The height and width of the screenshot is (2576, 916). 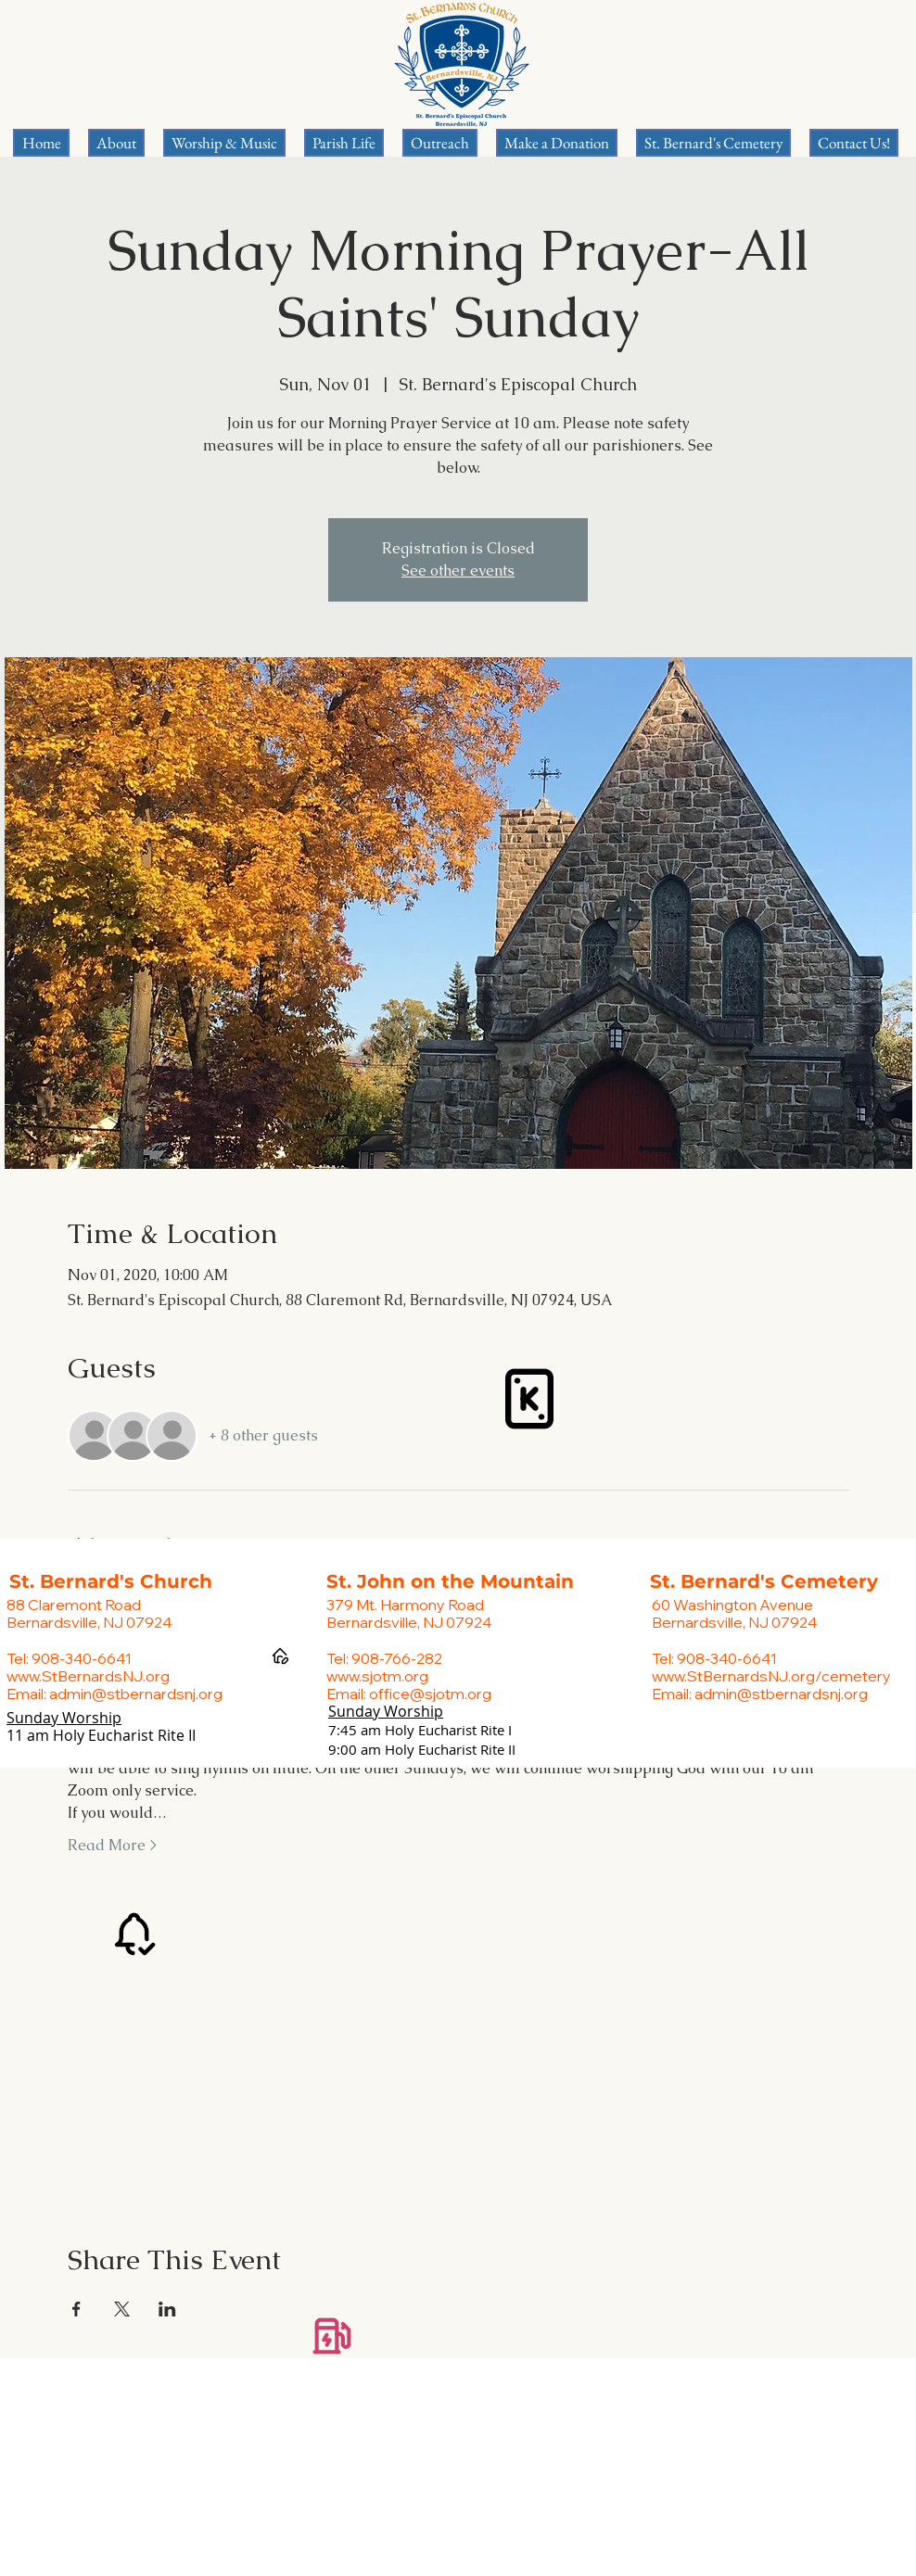 What do you see at coordinates (333, 2336) in the screenshot?
I see `find nearby electric vehicle charging stations` at bounding box center [333, 2336].